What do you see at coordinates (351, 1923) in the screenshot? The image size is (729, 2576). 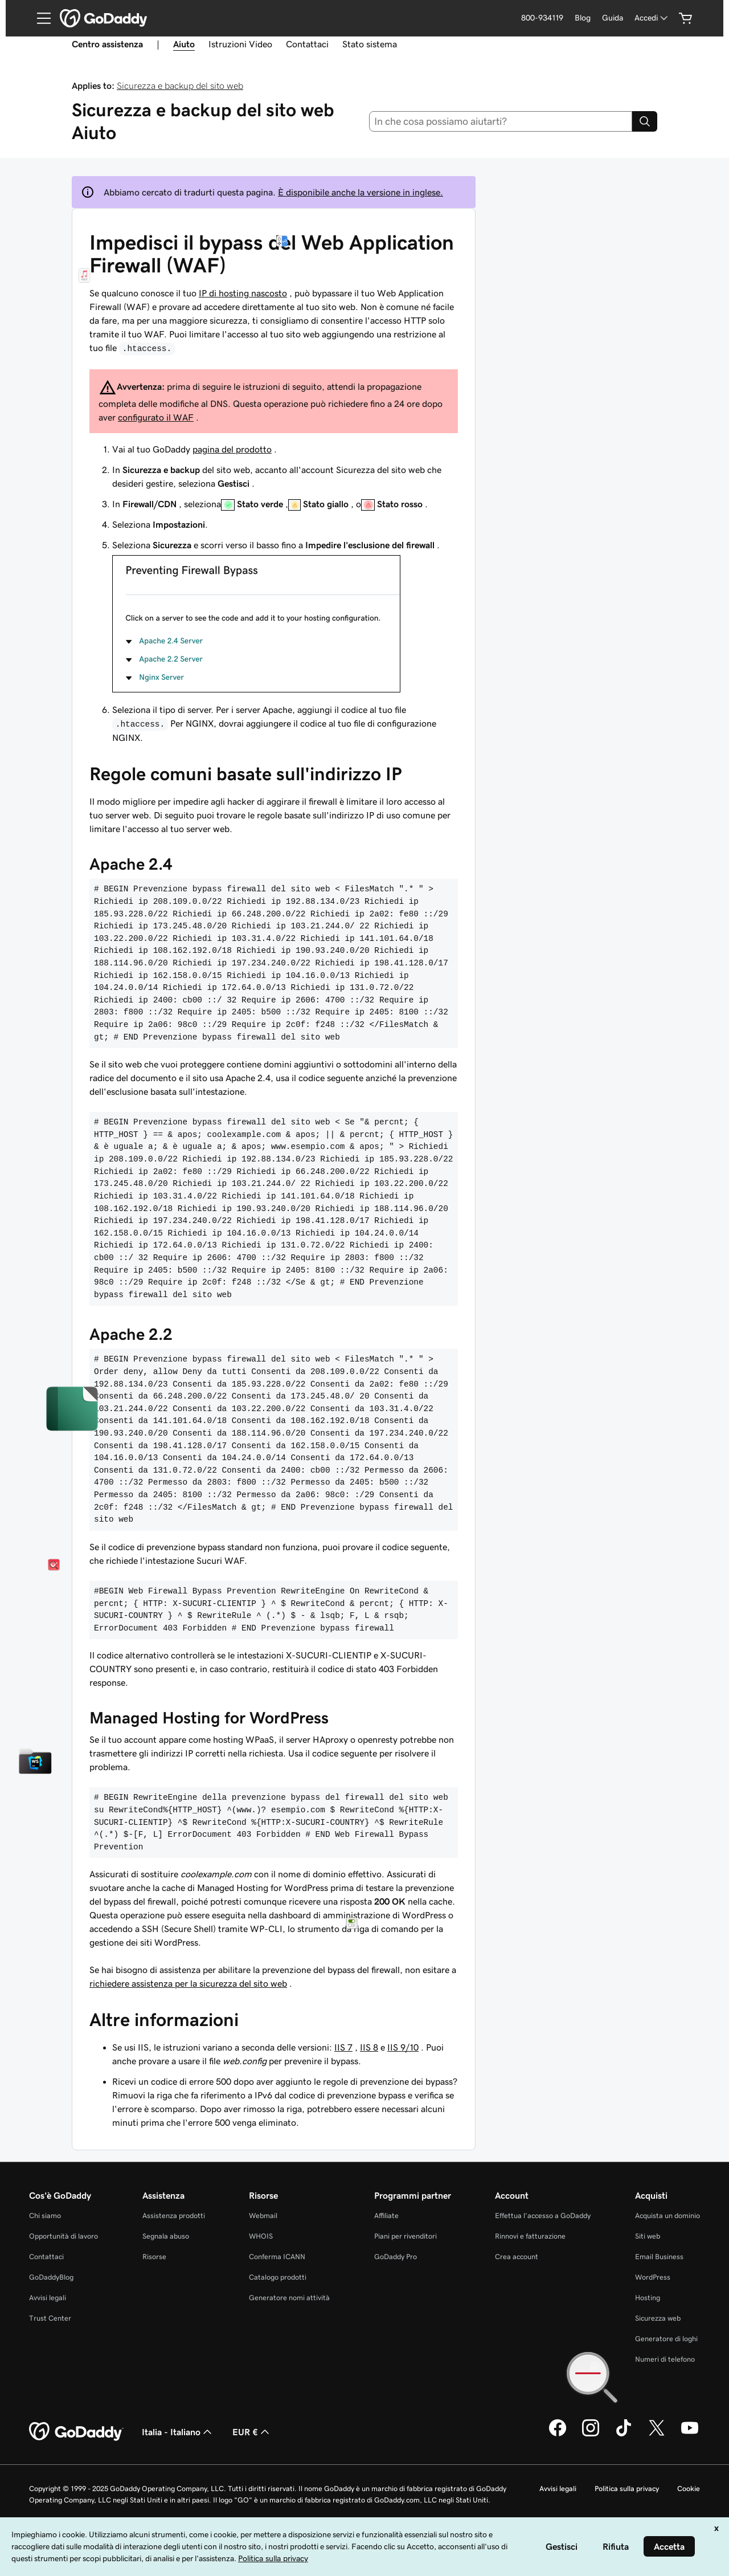 I see `open system tweaks or settings customization` at bounding box center [351, 1923].